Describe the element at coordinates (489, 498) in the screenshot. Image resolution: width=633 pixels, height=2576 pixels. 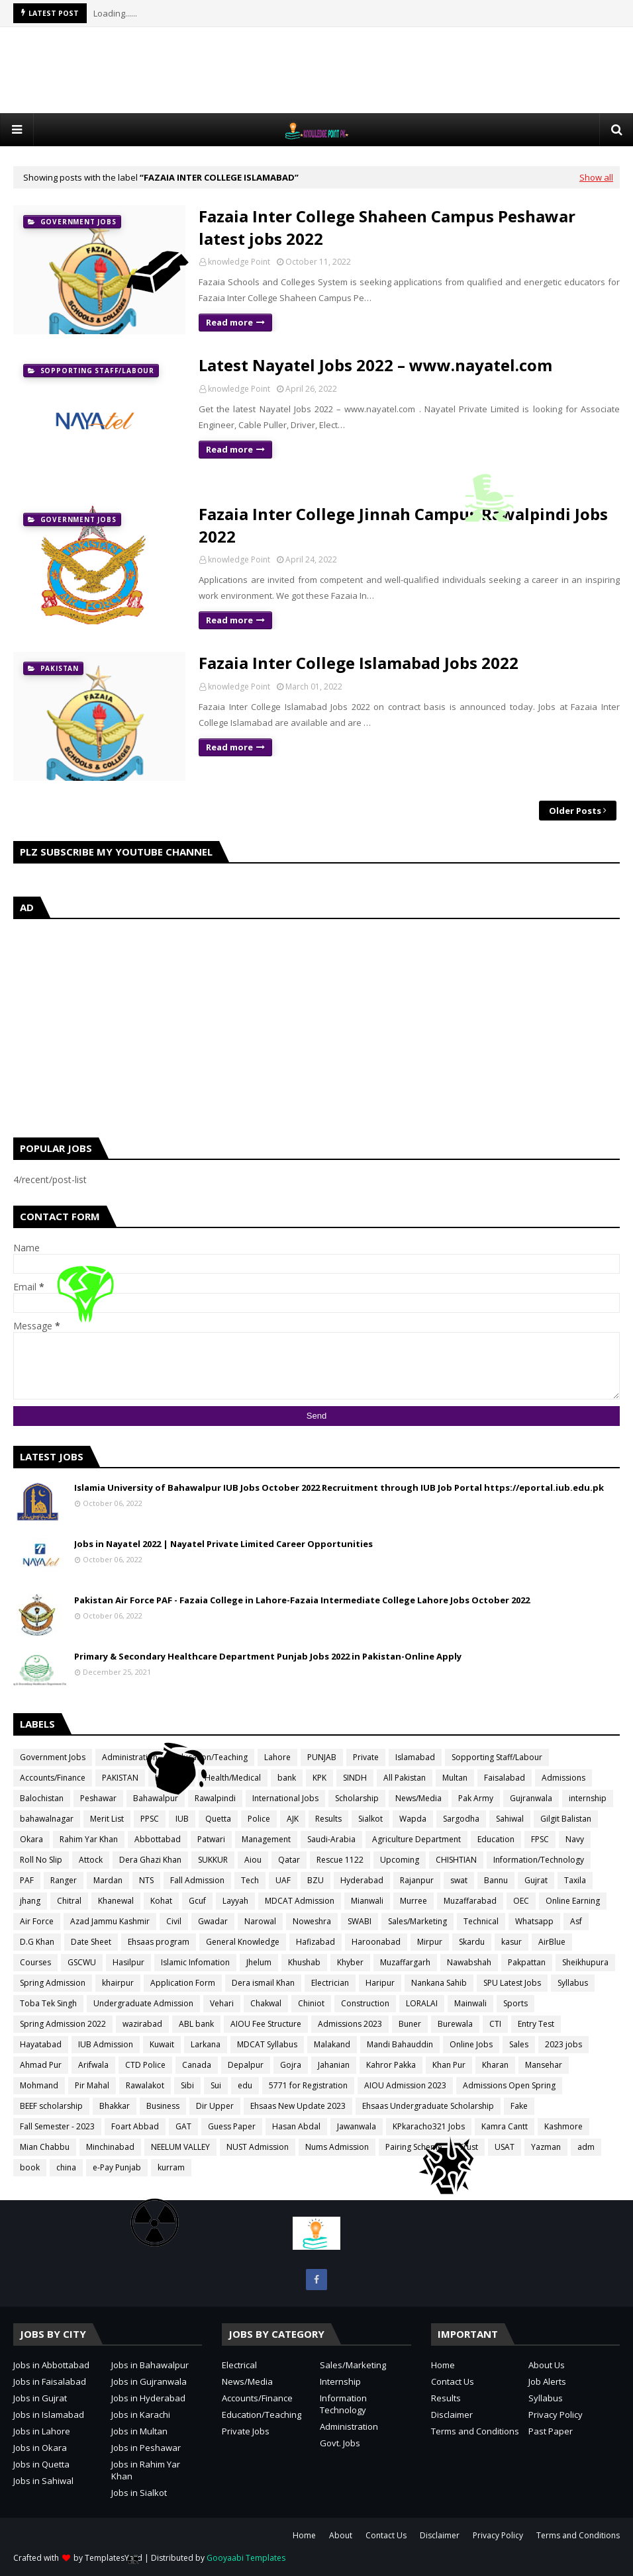
I see `activate ground slam ability` at that location.